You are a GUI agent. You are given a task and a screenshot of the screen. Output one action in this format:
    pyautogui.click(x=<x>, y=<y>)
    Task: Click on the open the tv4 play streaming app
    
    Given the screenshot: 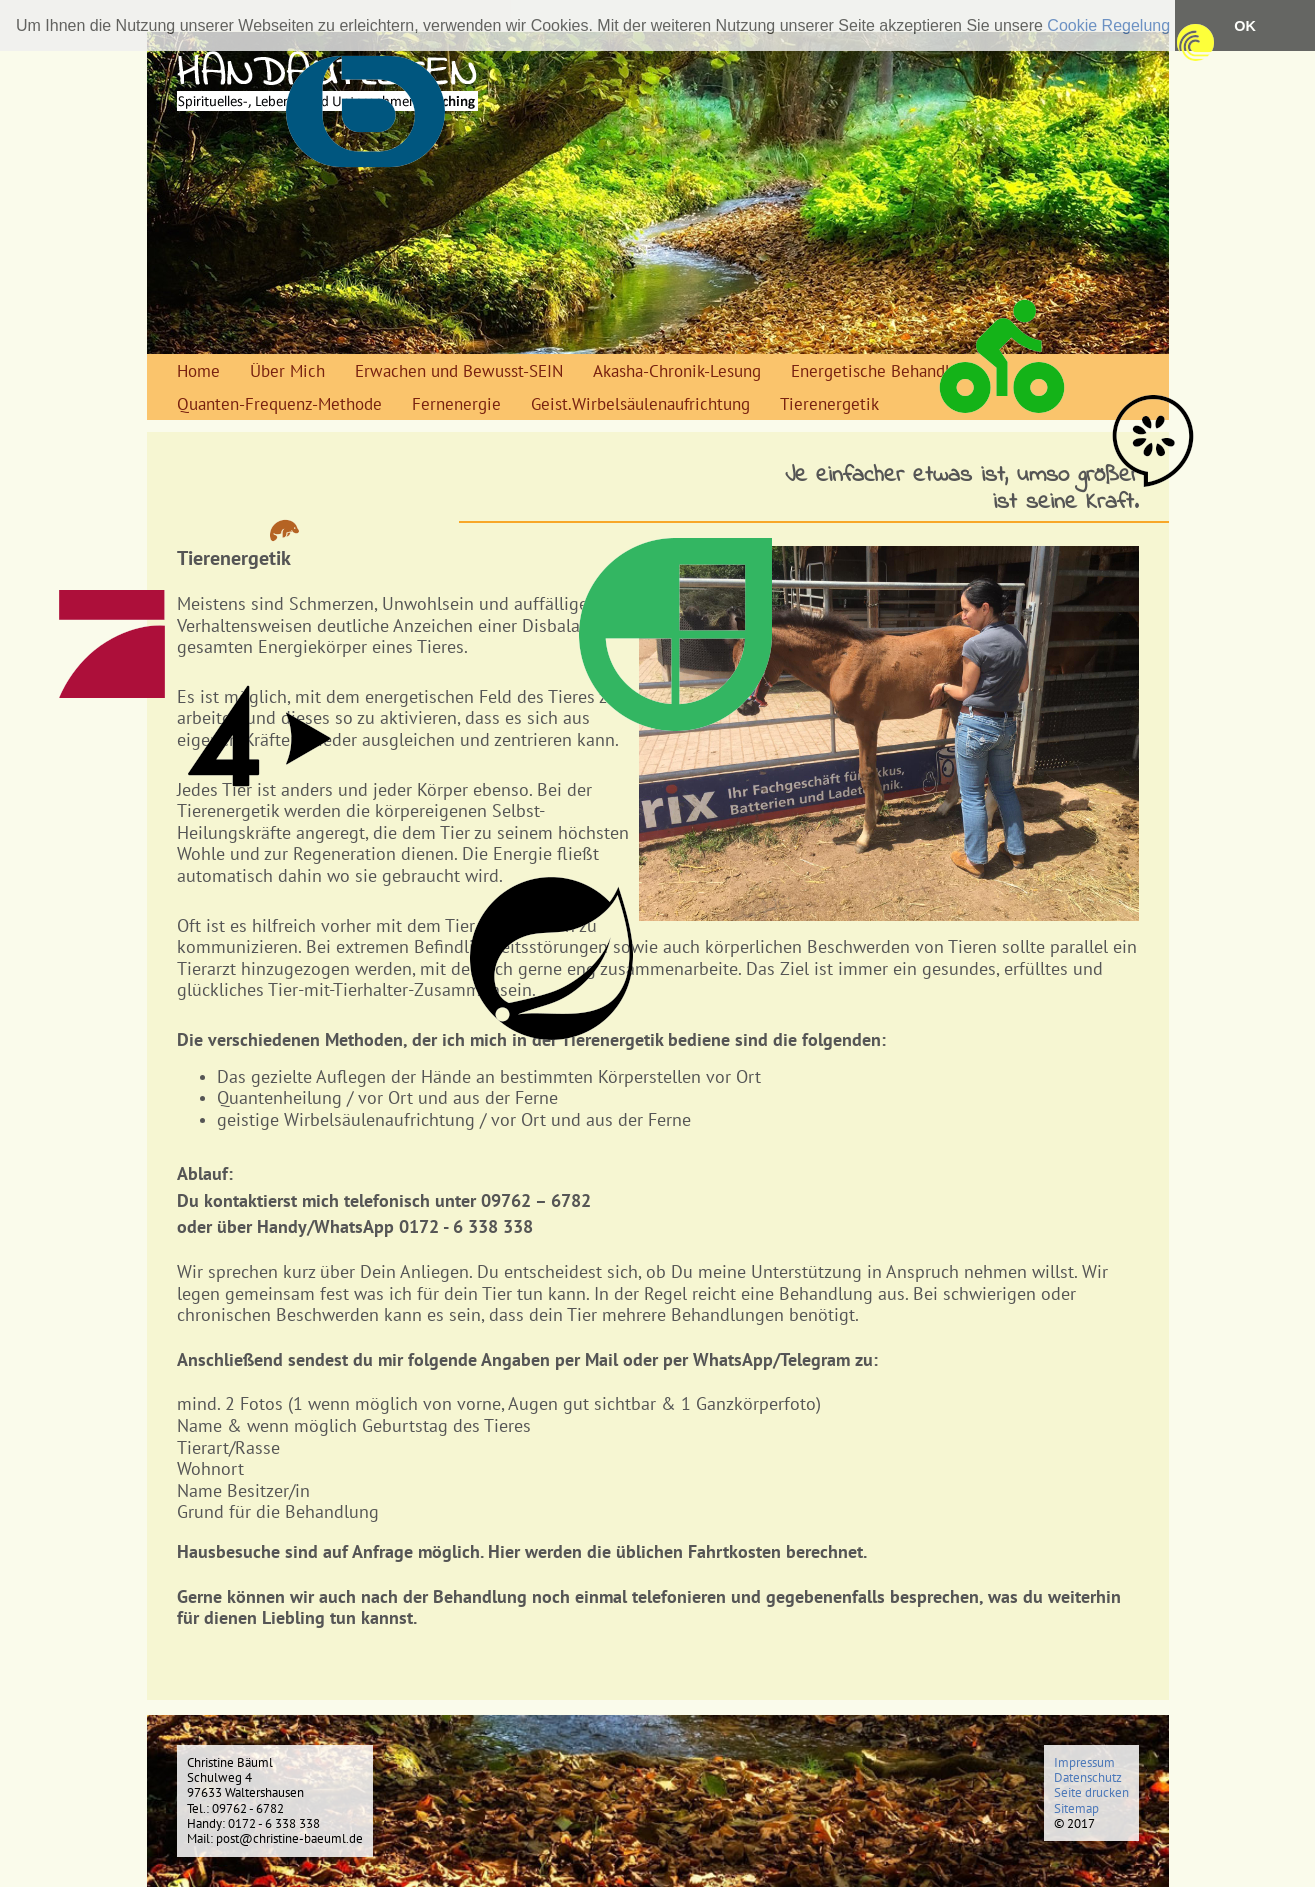 What is the action you would take?
    pyautogui.click(x=259, y=736)
    